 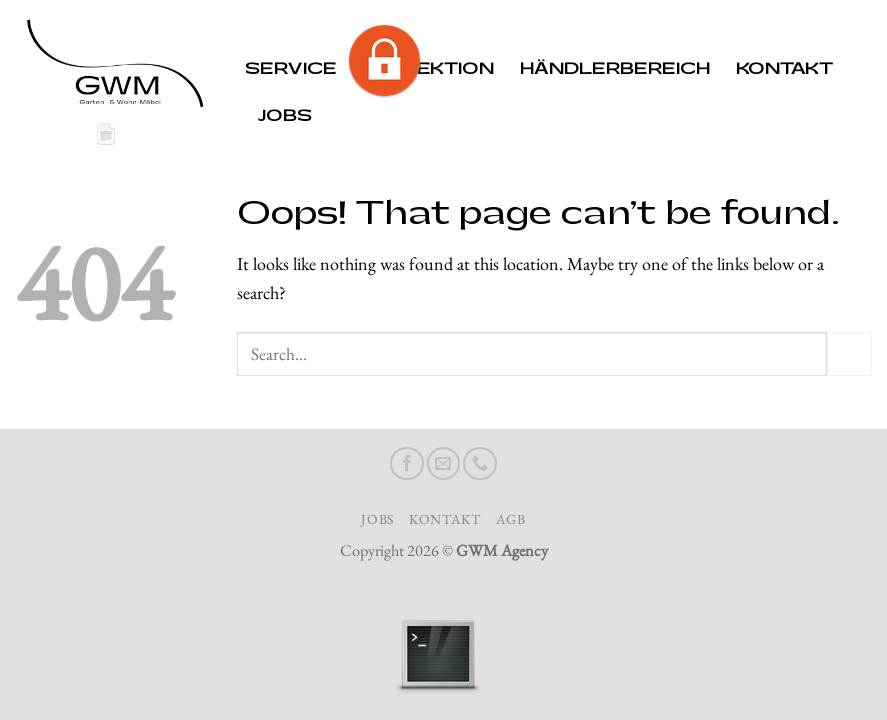 I want to click on a windows ini configuration file associated with wine, so click(x=106, y=134).